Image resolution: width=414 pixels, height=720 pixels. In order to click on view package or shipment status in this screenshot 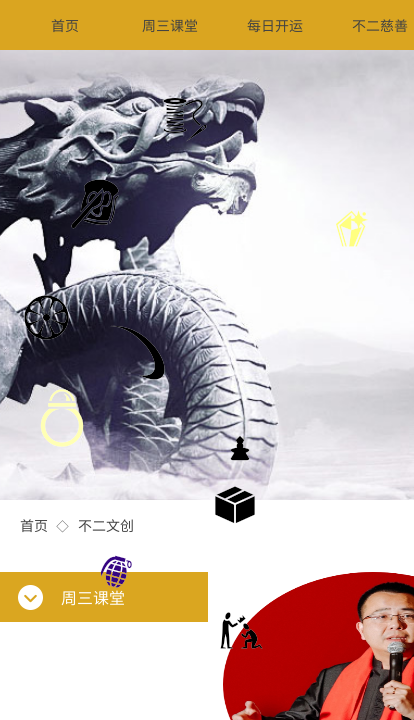, I will do `click(235, 505)`.